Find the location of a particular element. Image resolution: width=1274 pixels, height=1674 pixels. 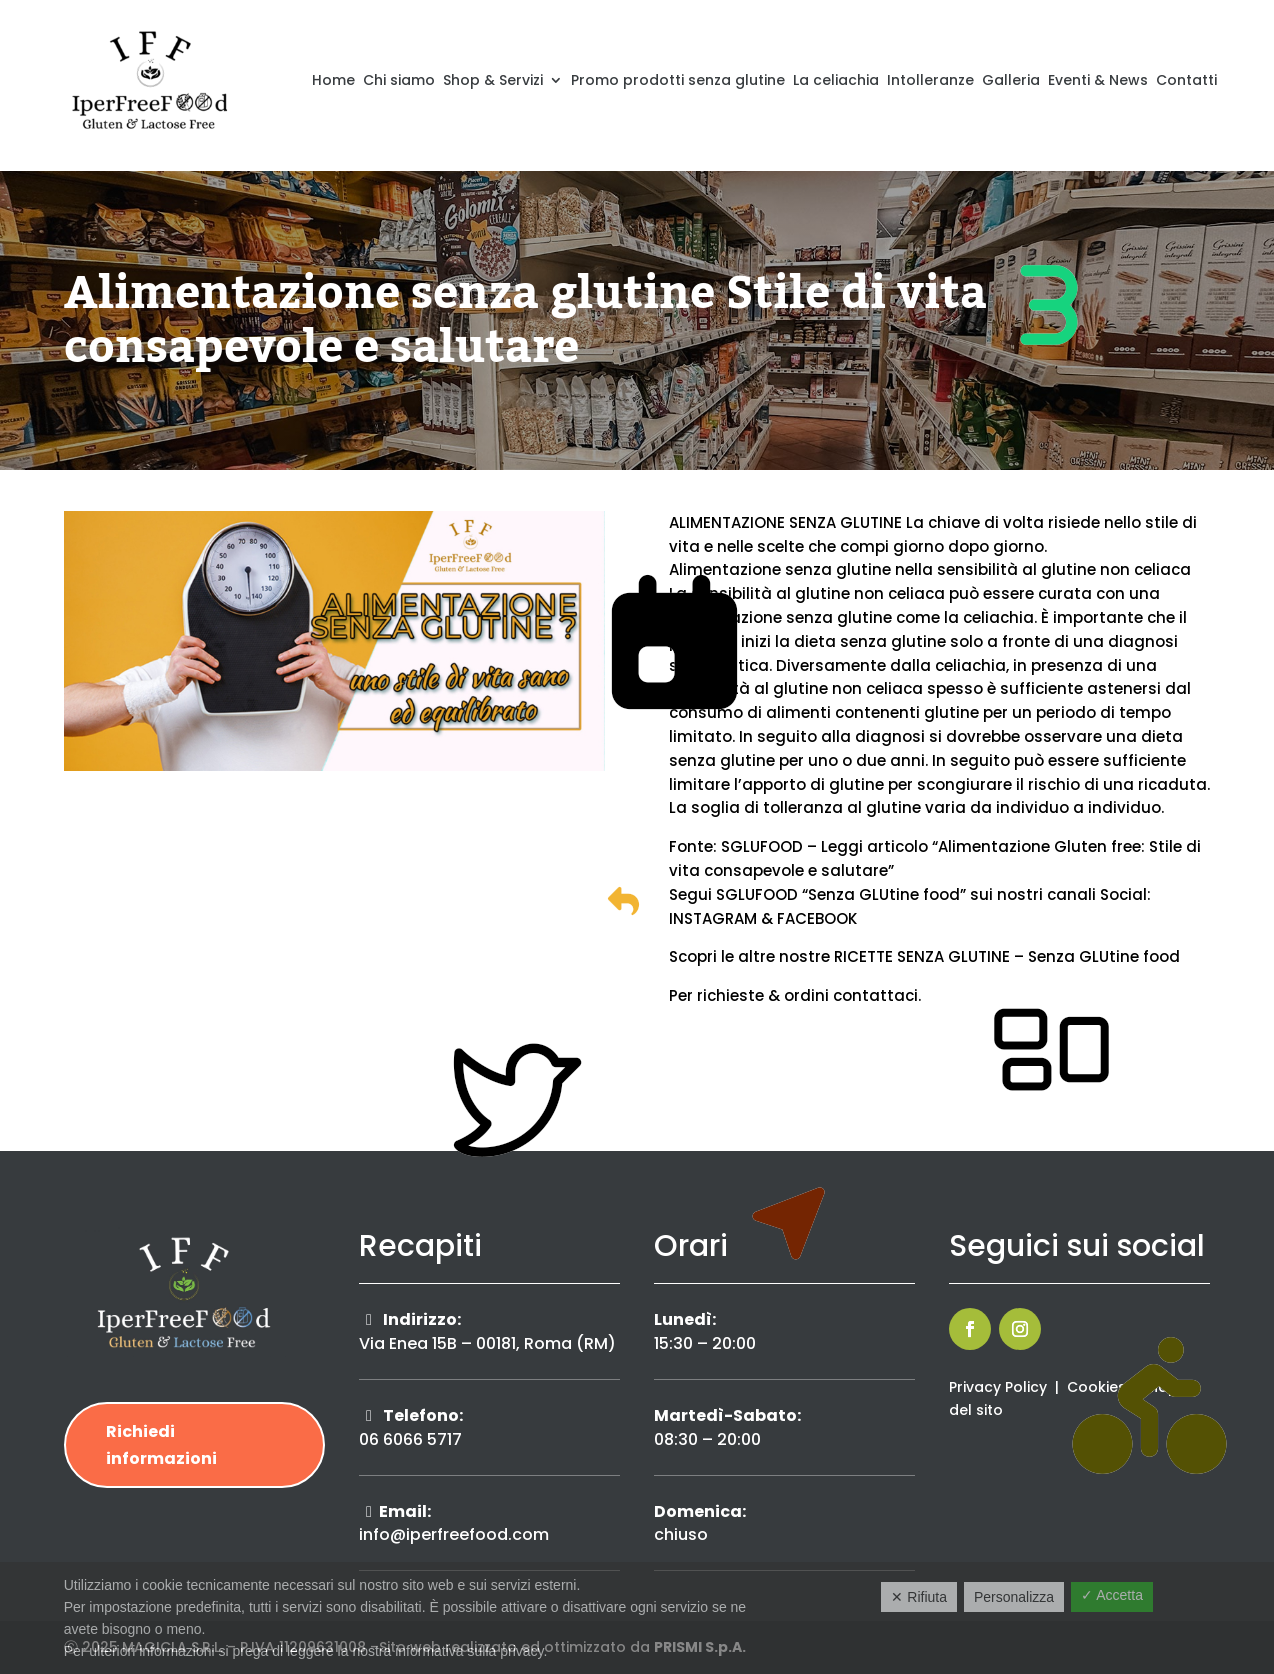

share to twitter is located at coordinates (510, 1095).